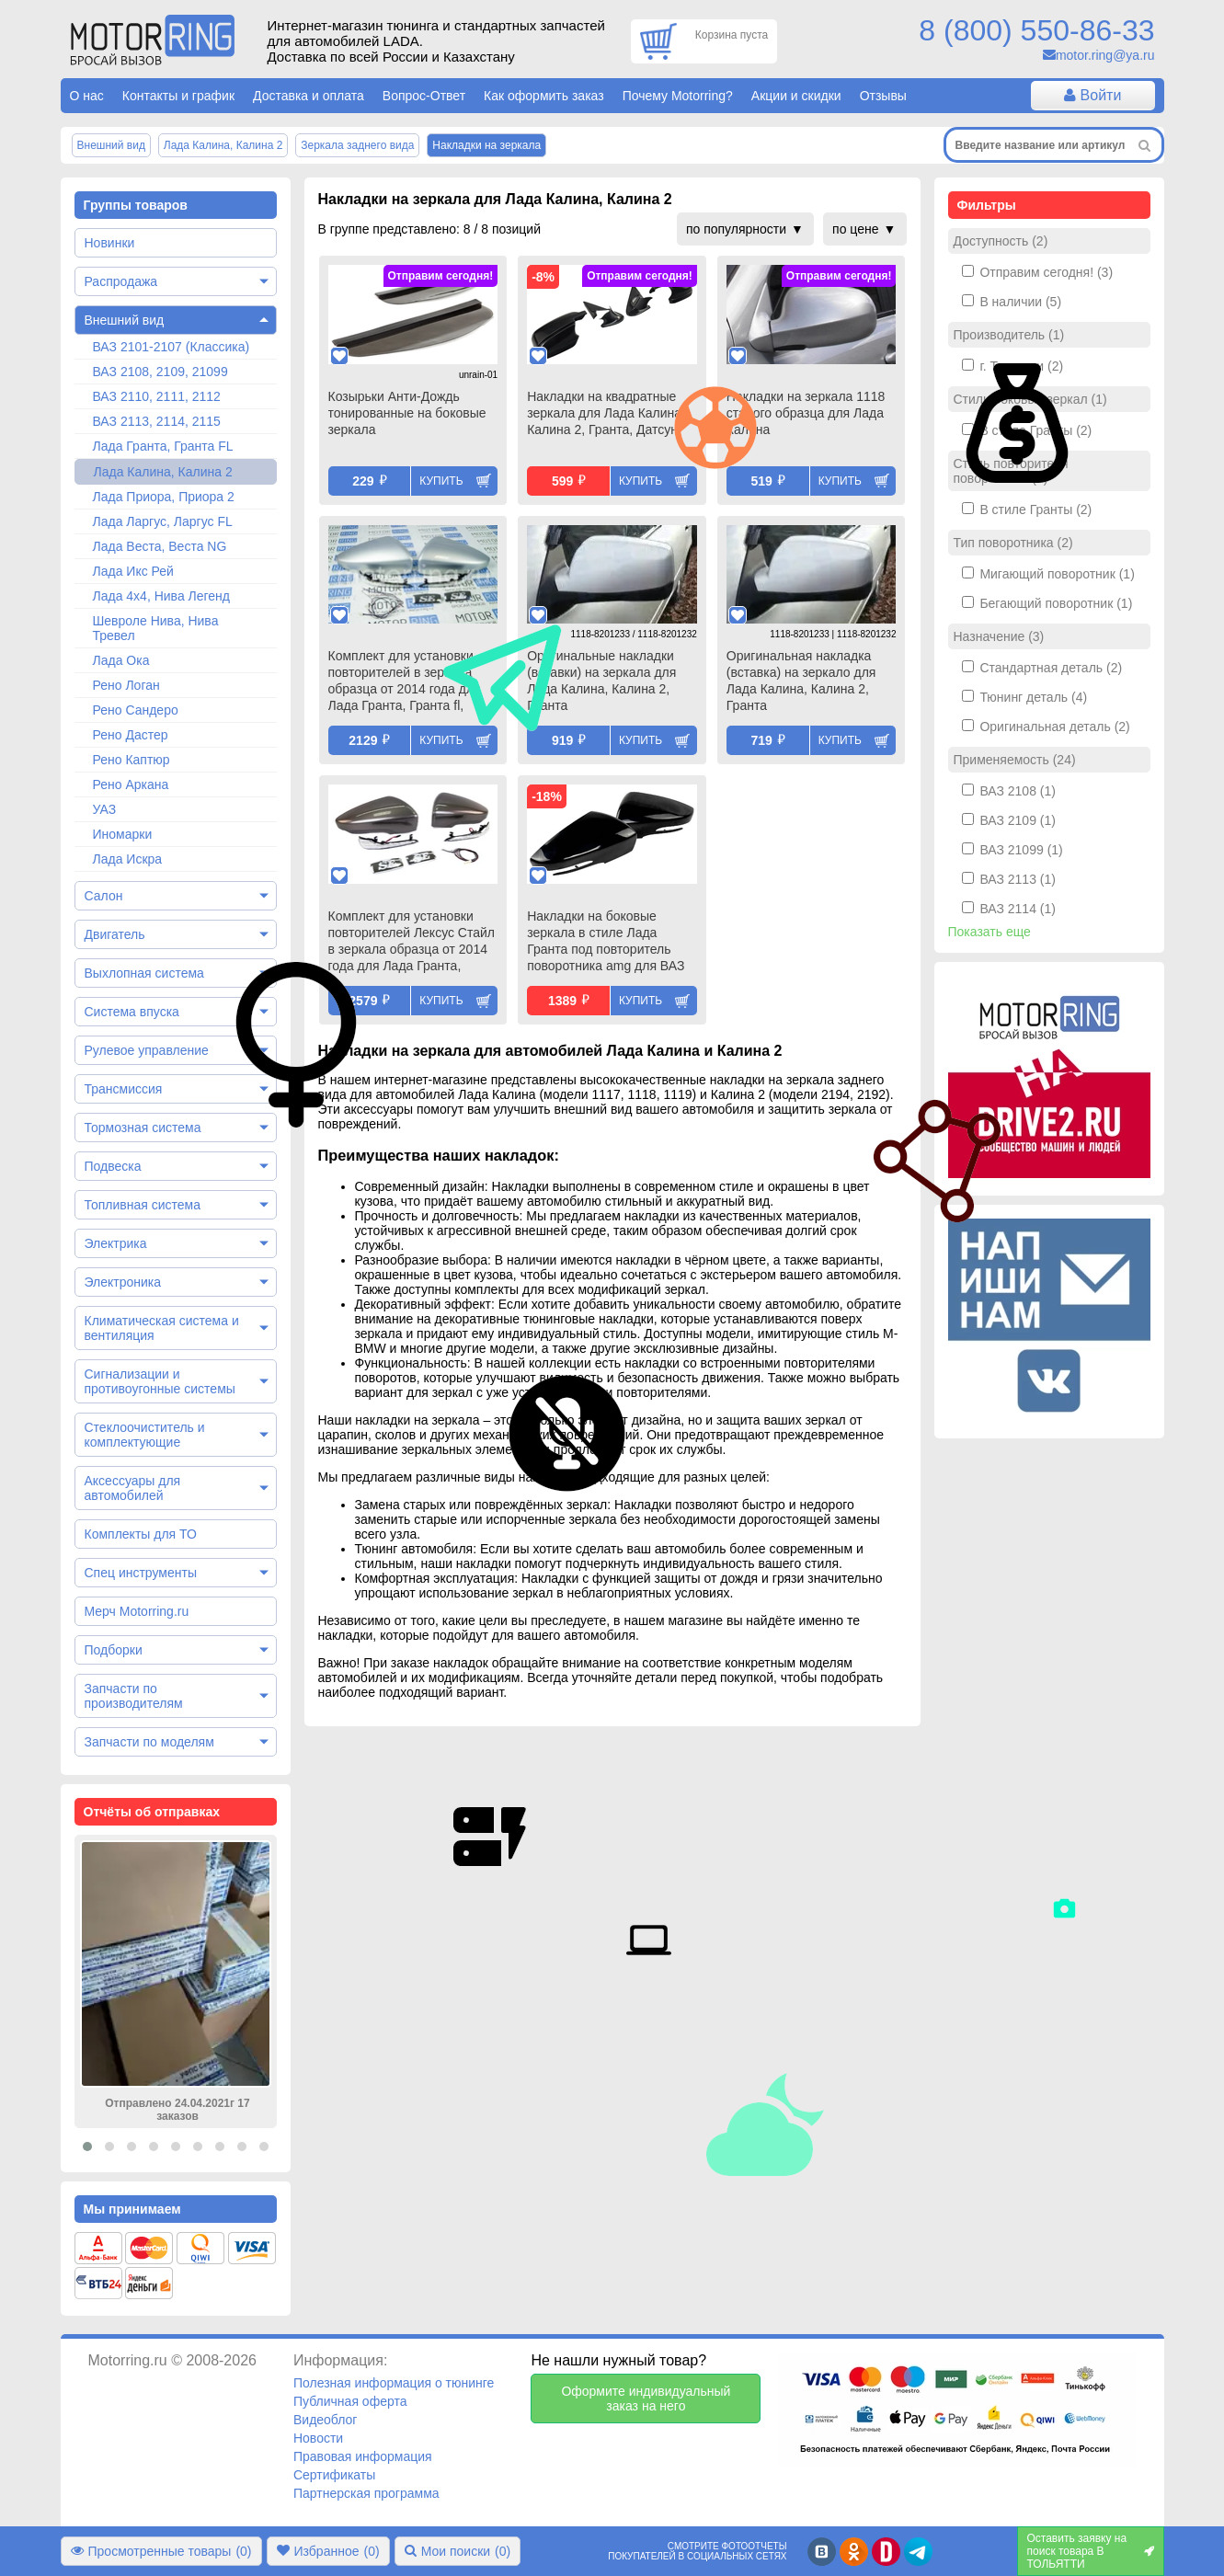  Describe the element at coordinates (490, 1837) in the screenshot. I see `access dynamic or auto-generated forms` at that location.